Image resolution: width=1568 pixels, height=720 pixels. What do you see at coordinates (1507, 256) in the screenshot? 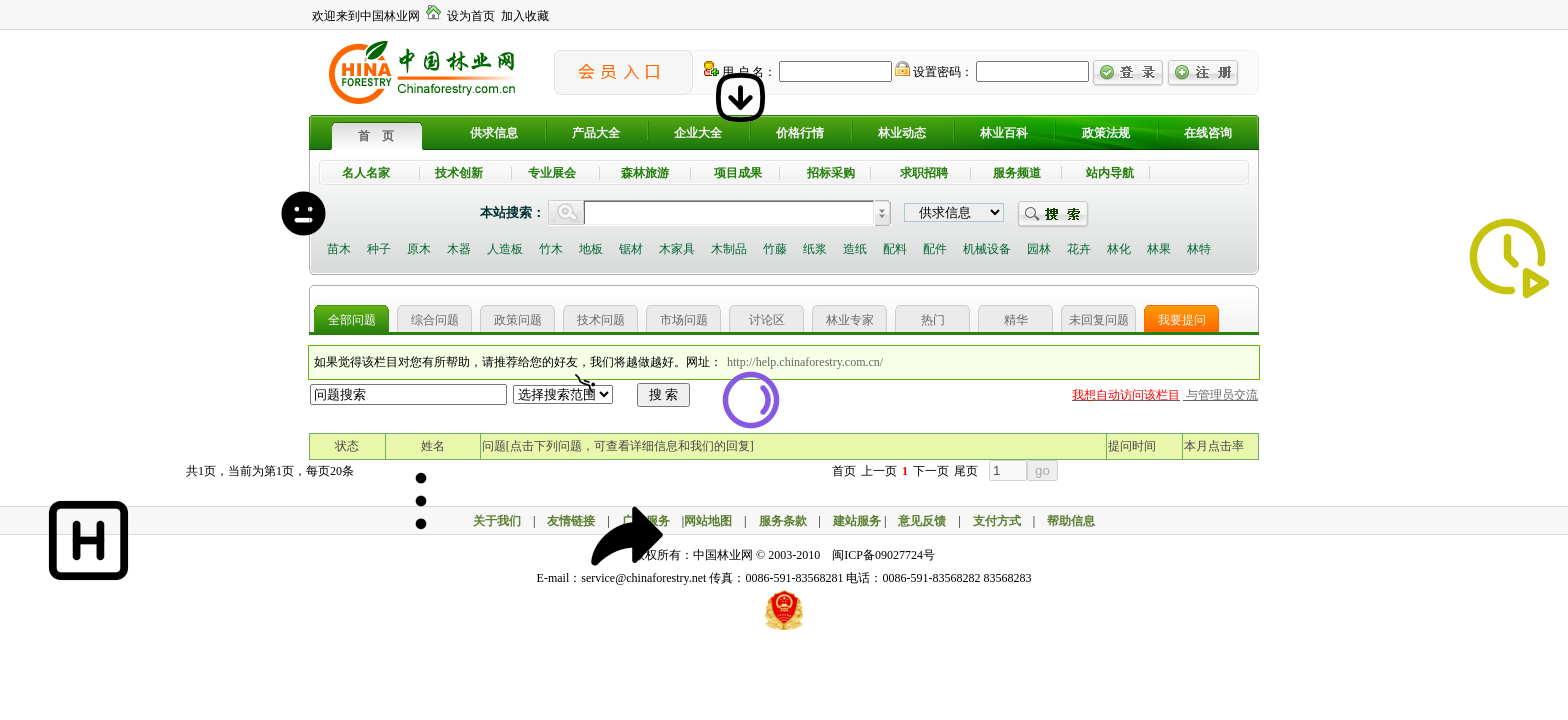
I see `start a timer or scheduled task` at bounding box center [1507, 256].